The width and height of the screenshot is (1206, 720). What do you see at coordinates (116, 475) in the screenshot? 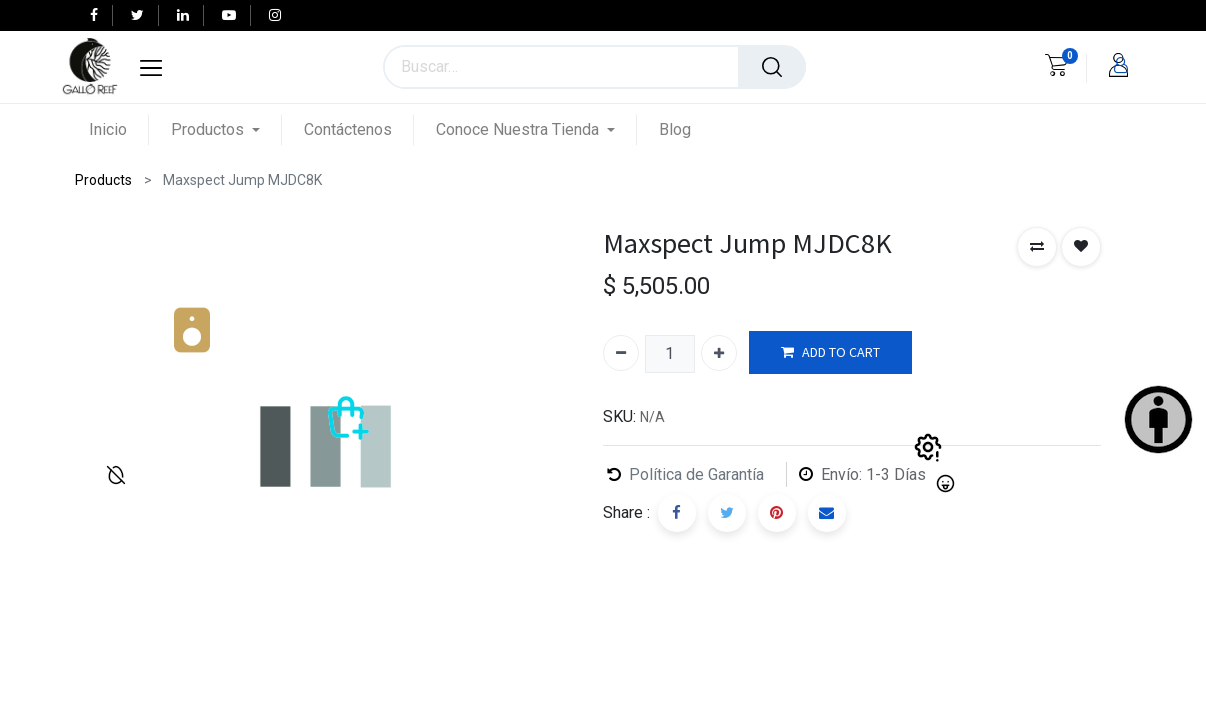
I see `indicates egg-free or no eggs` at bounding box center [116, 475].